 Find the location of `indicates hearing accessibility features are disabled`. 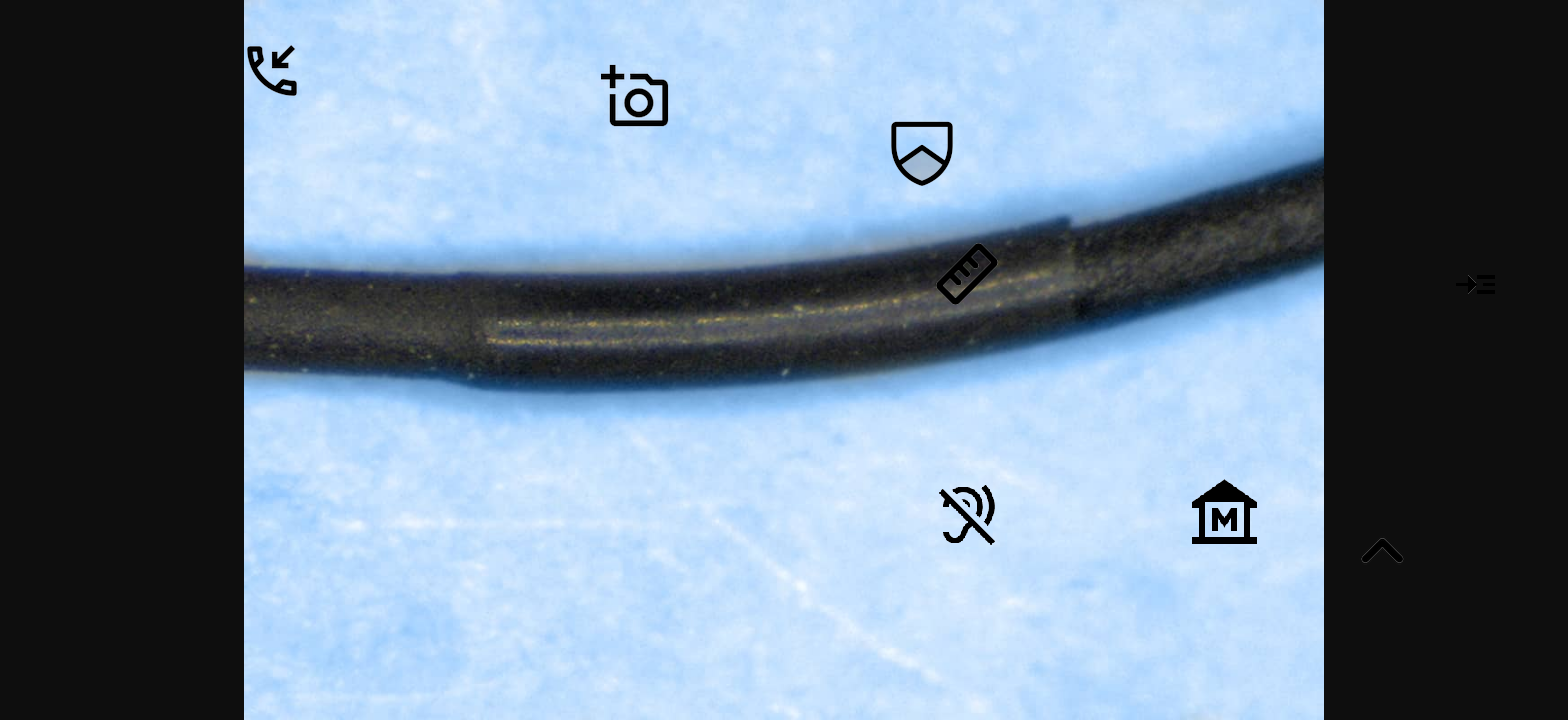

indicates hearing accessibility features are disabled is located at coordinates (969, 515).